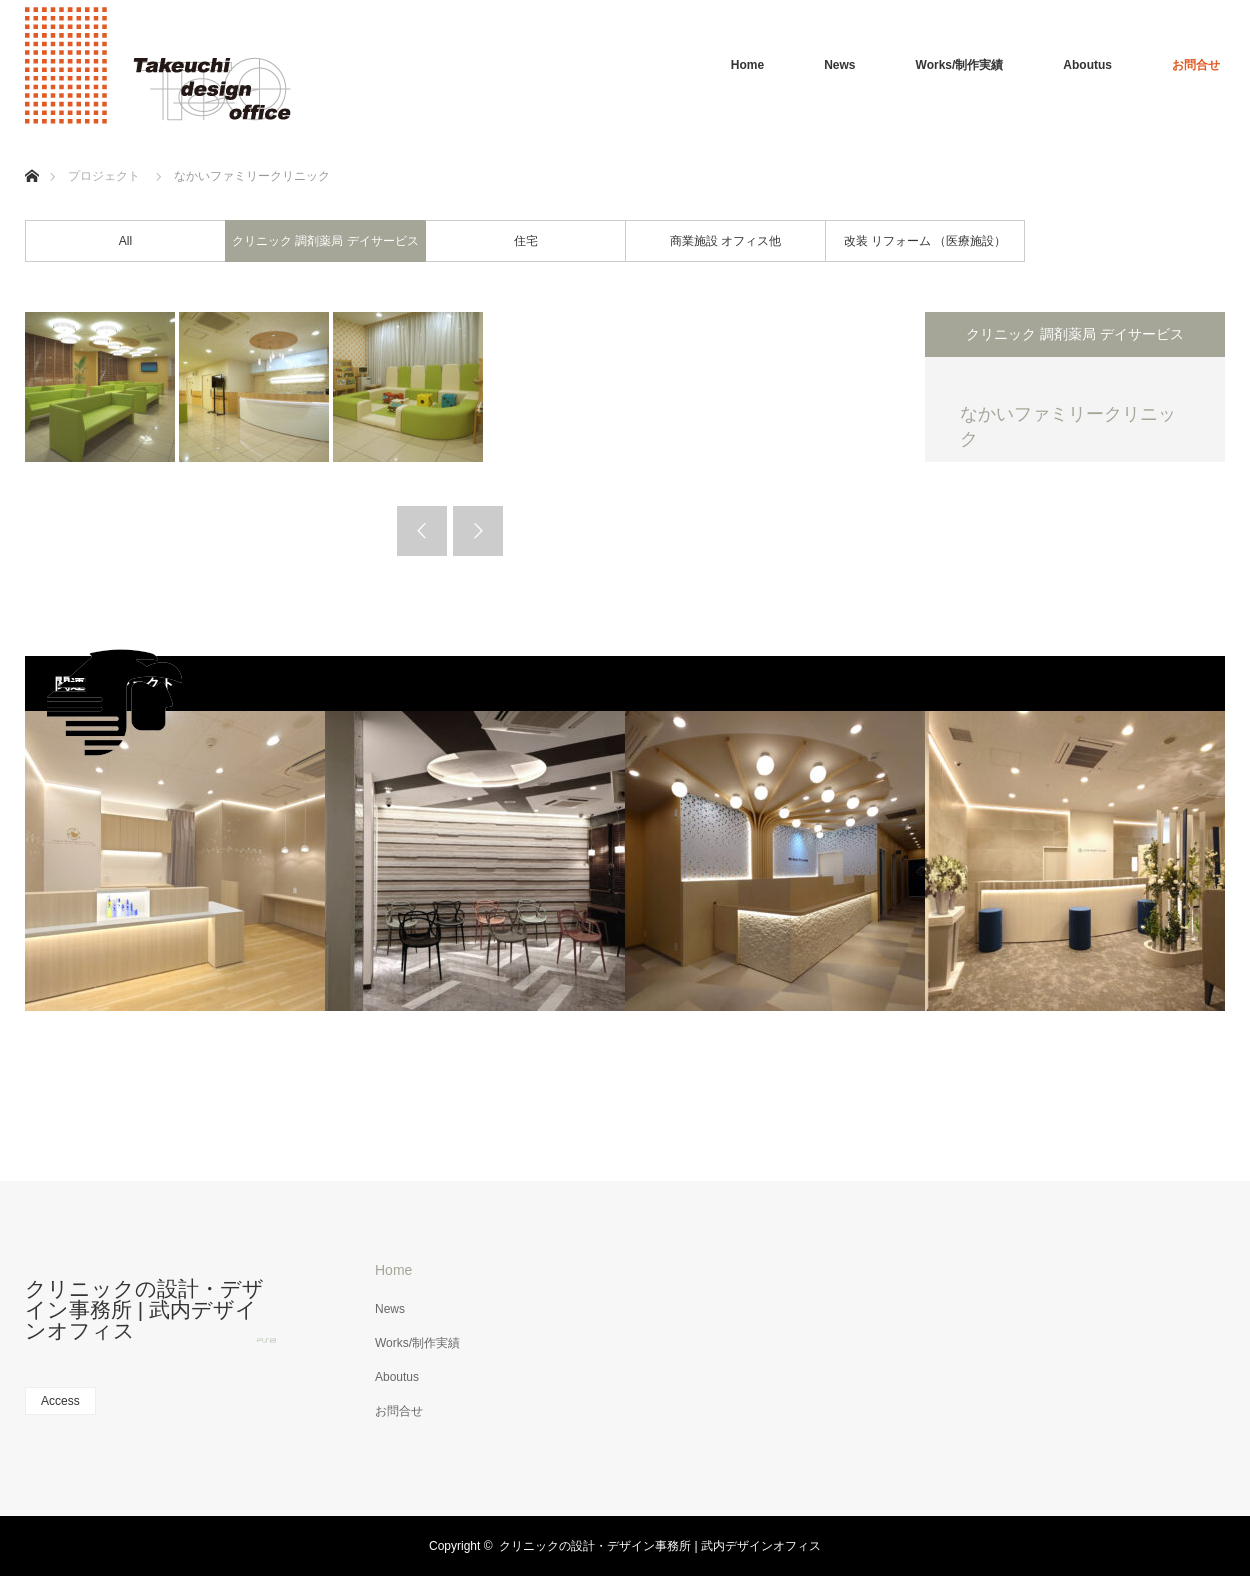 Image resolution: width=1250 pixels, height=1576 pixels. What do you see at coordinates (114, 702) in the screenshot?
I see `aeromexico airline logo` at bounding box center [114, 702].